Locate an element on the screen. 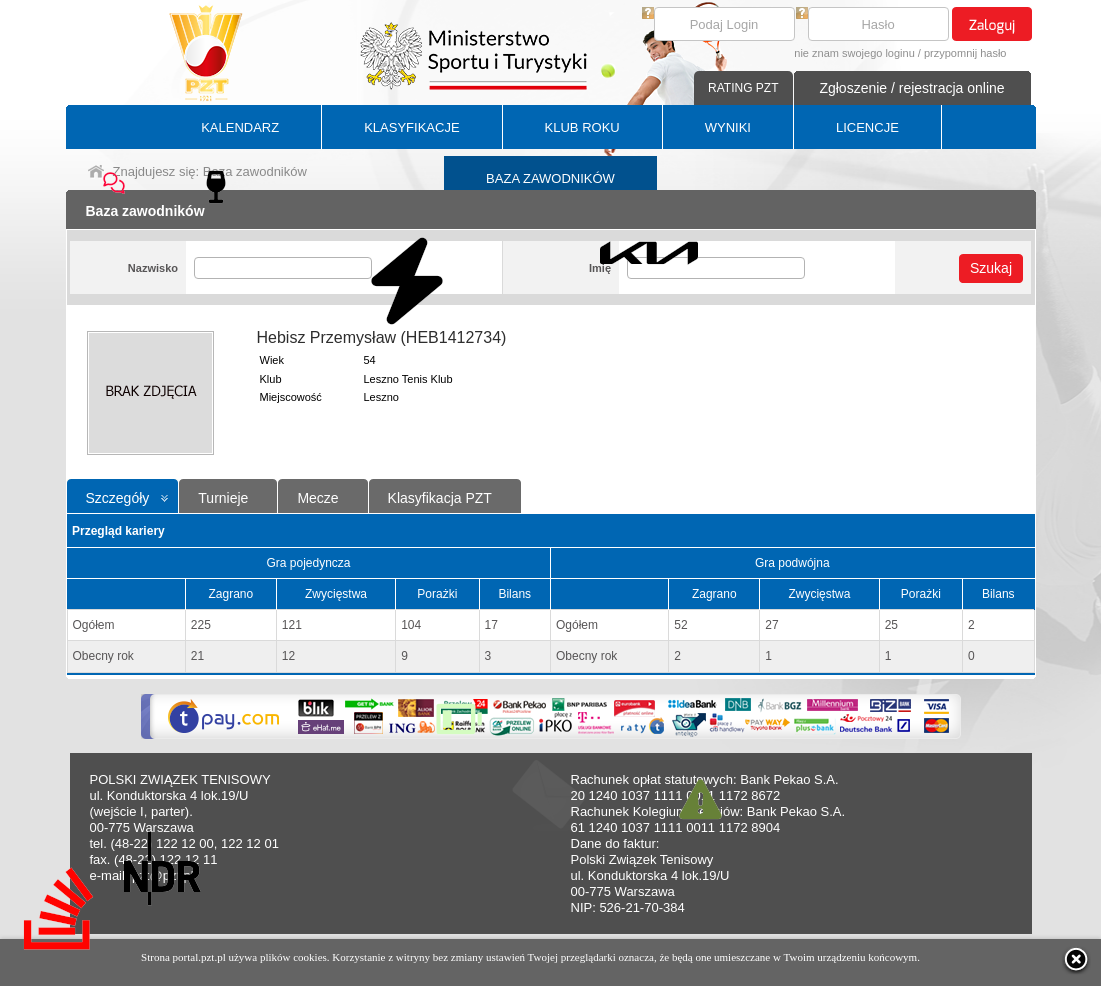  visit stack overflow website is located at coordinates (58, 908).